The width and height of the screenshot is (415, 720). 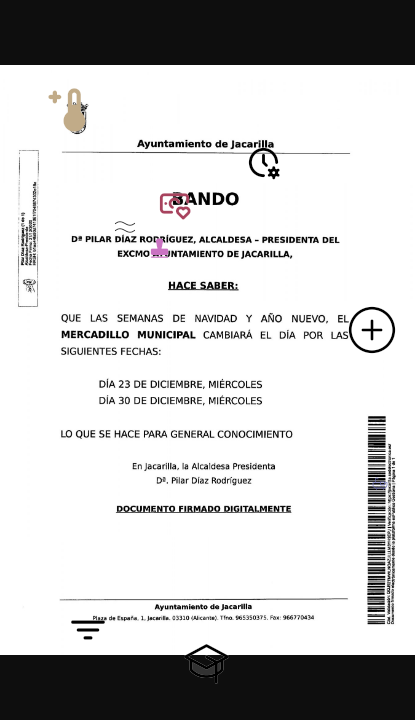 What do you see at coordinates (263, 162) in the screenshot?
I see `access time or clock settings` at bounding box center [263, 162].